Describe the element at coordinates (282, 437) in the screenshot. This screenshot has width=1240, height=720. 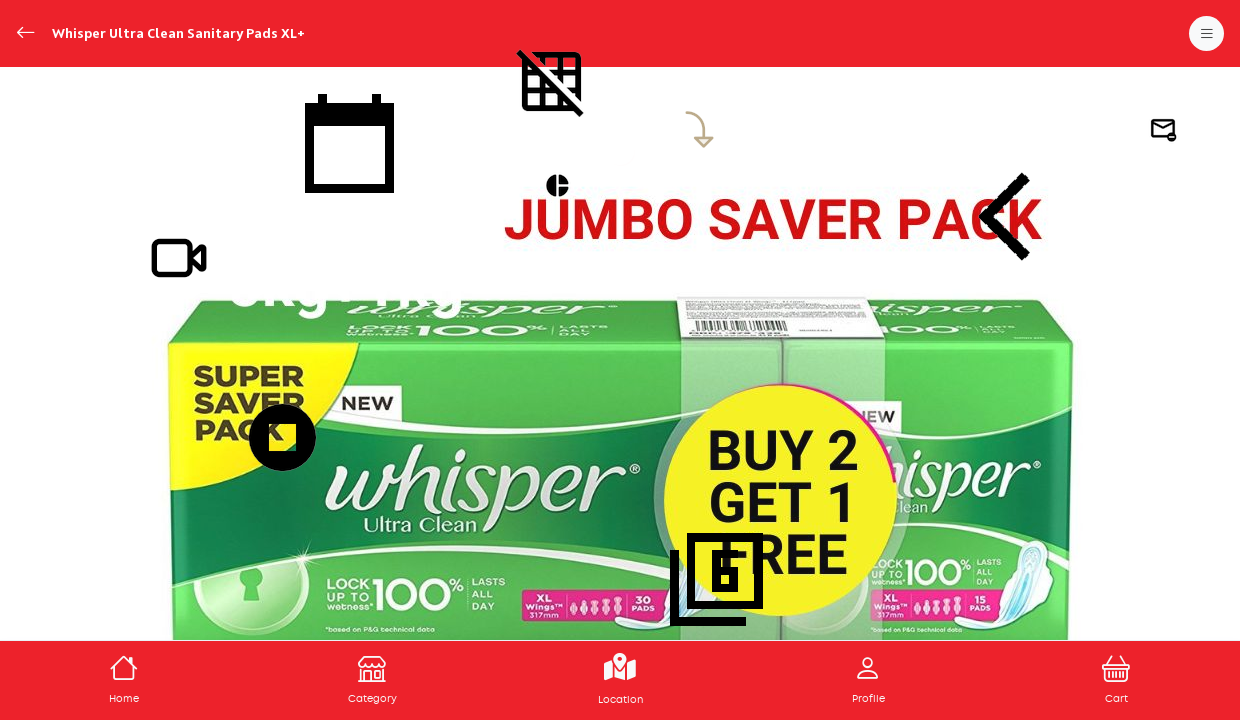
I see `stop playback` at that location.